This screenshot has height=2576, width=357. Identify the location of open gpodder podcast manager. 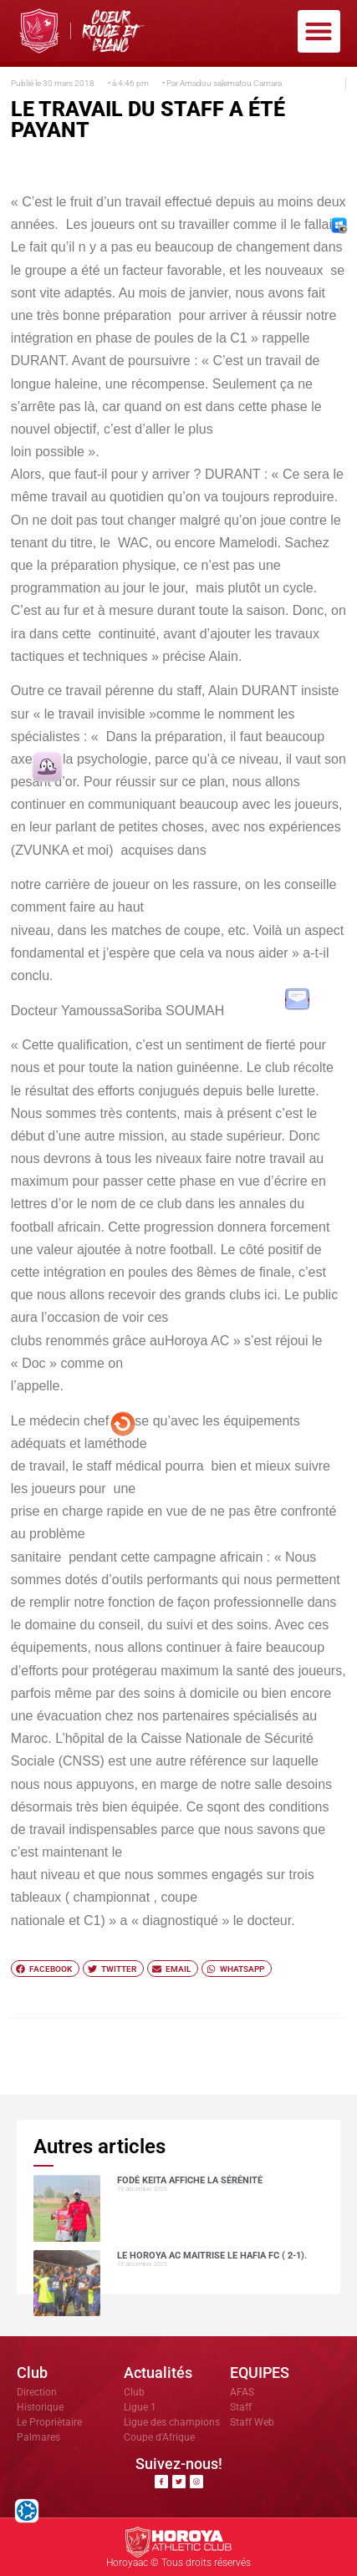
(47, 766).